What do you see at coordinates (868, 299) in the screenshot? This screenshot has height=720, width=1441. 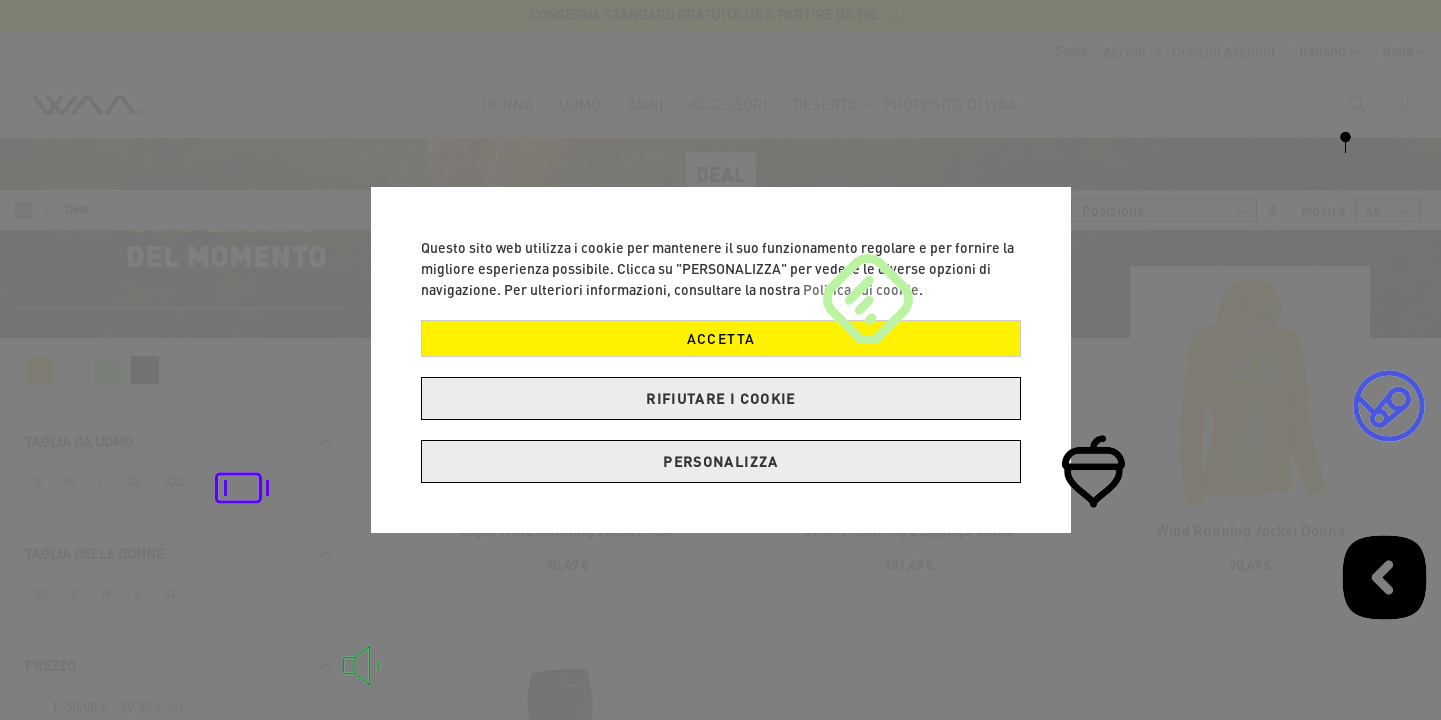 I see `open feedly app` at bounding box center [868, 299].